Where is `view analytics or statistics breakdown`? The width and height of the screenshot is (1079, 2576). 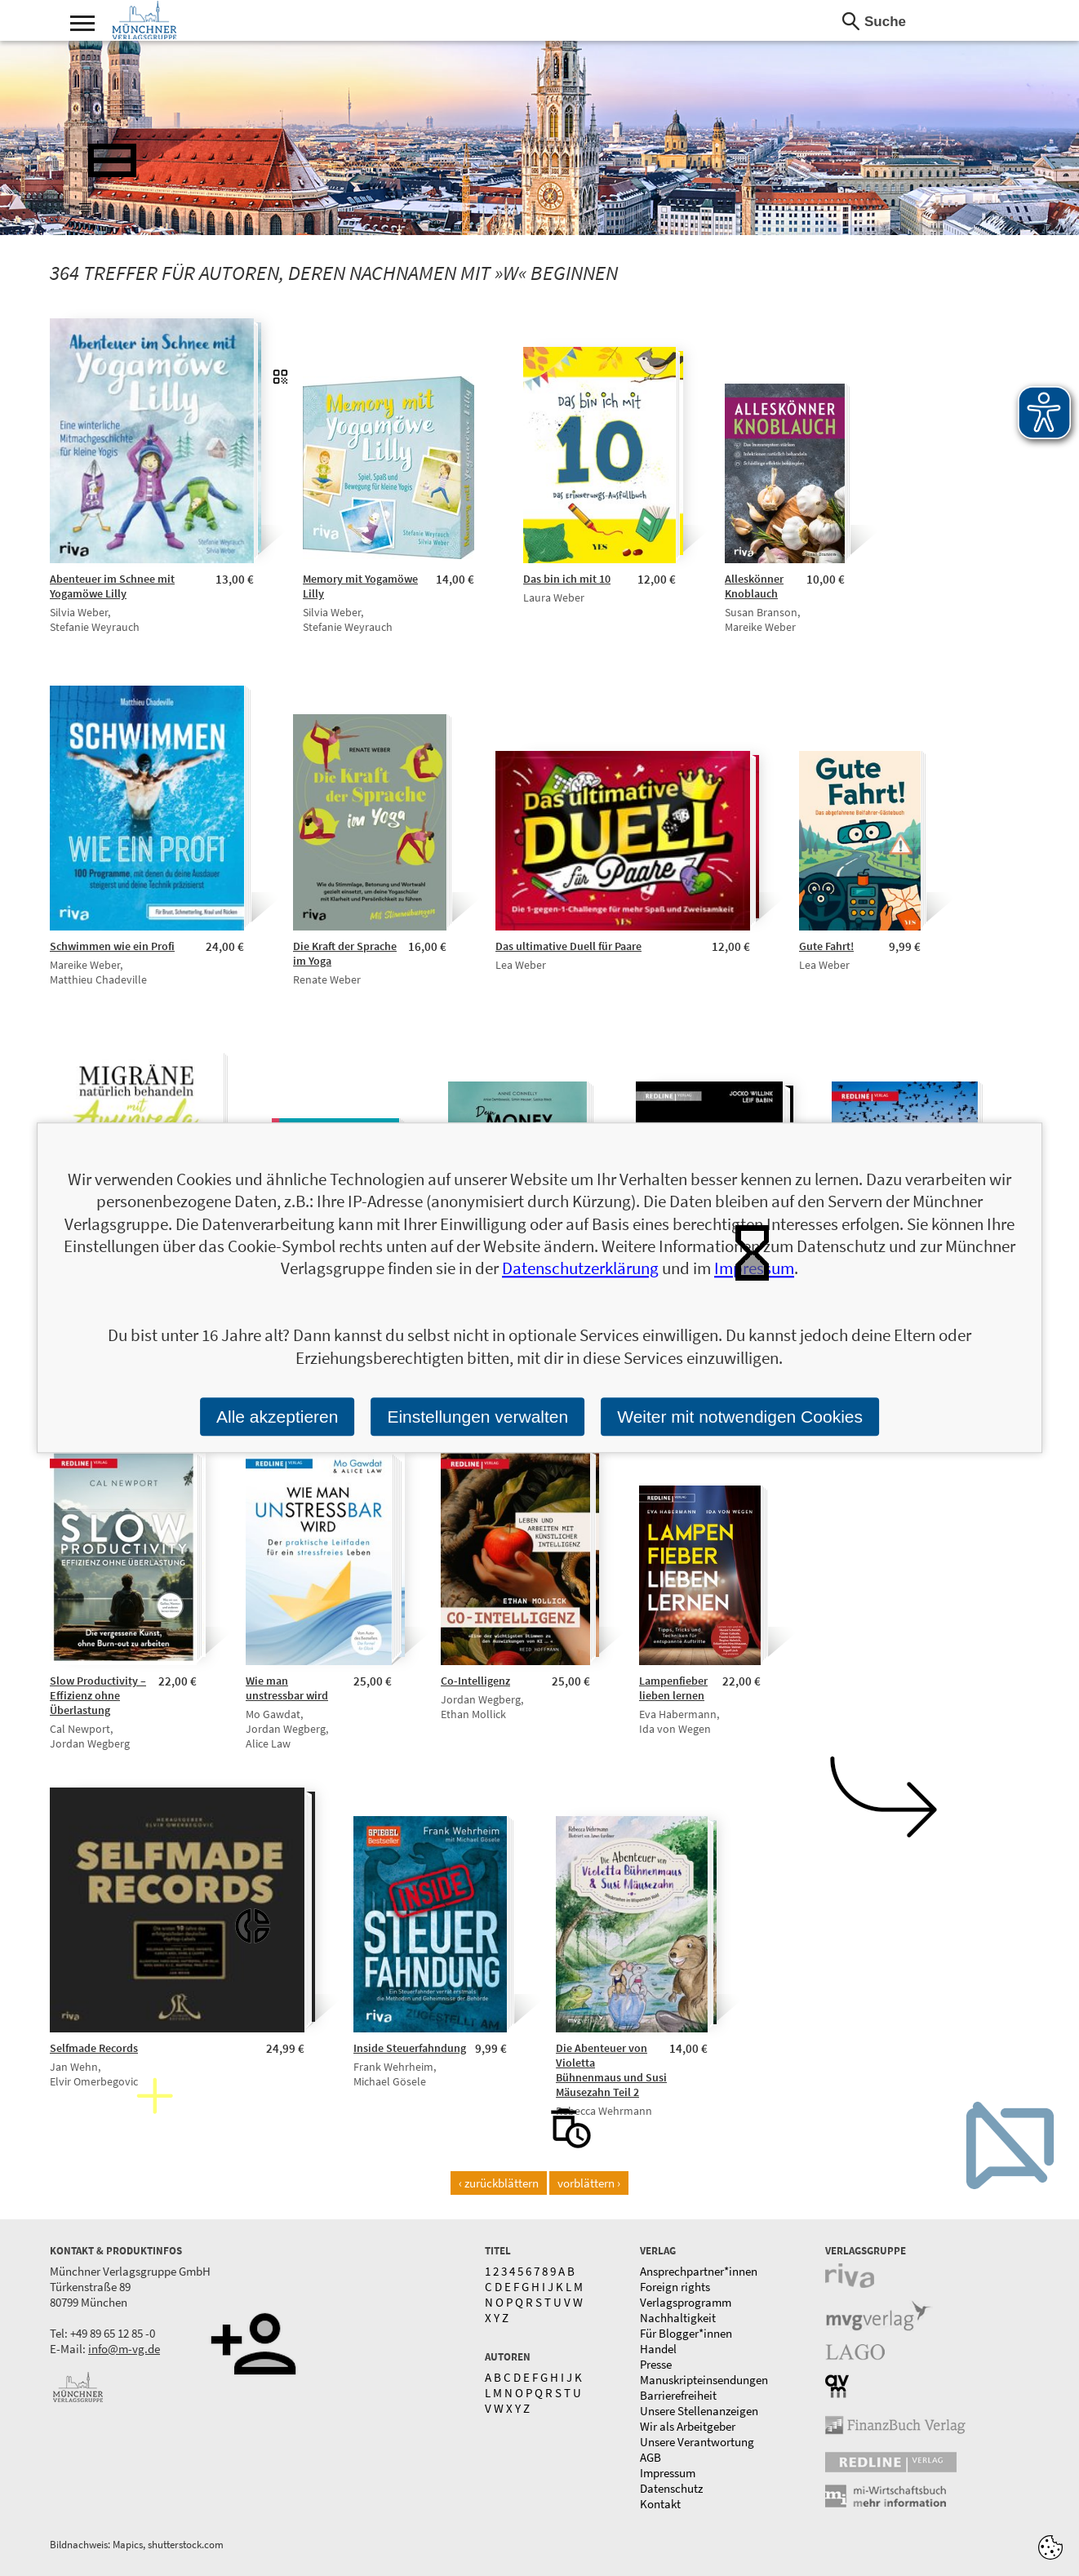 view analytics or statistics breakdown is located at coordinates (252, 1925).